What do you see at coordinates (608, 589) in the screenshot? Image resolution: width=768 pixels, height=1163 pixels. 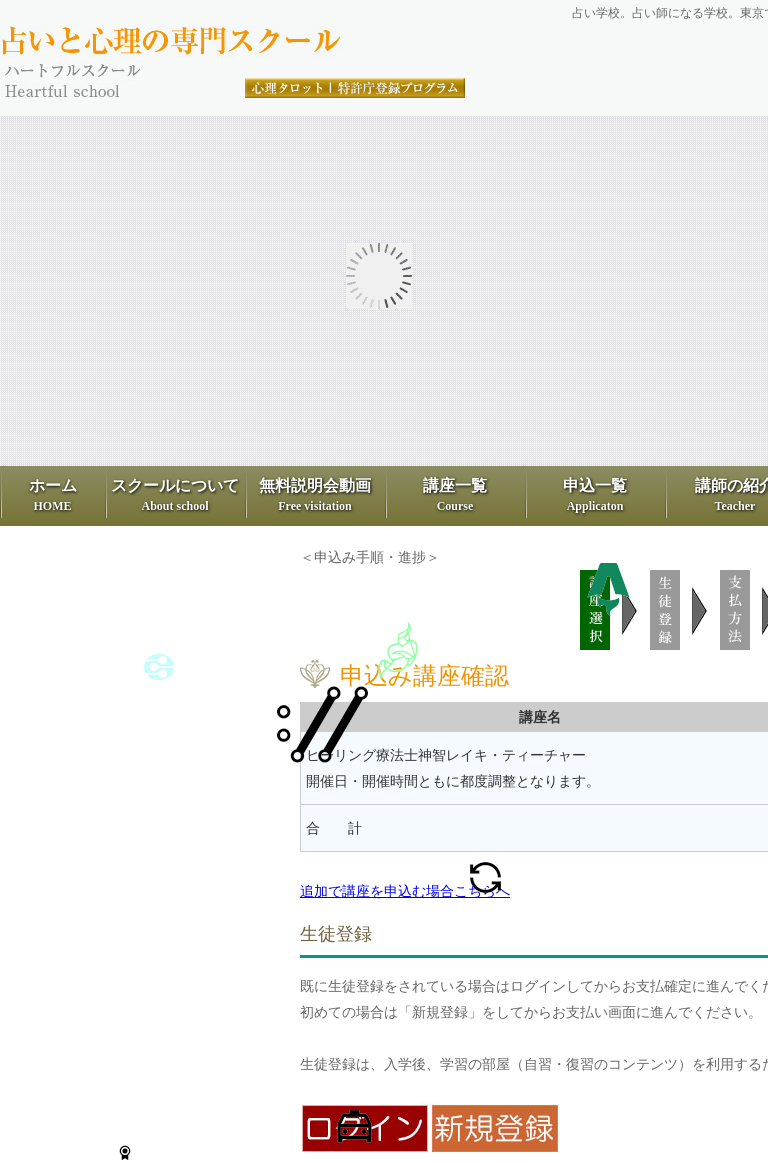 I see `astro web framework logo` at bounding box center [608, 589].